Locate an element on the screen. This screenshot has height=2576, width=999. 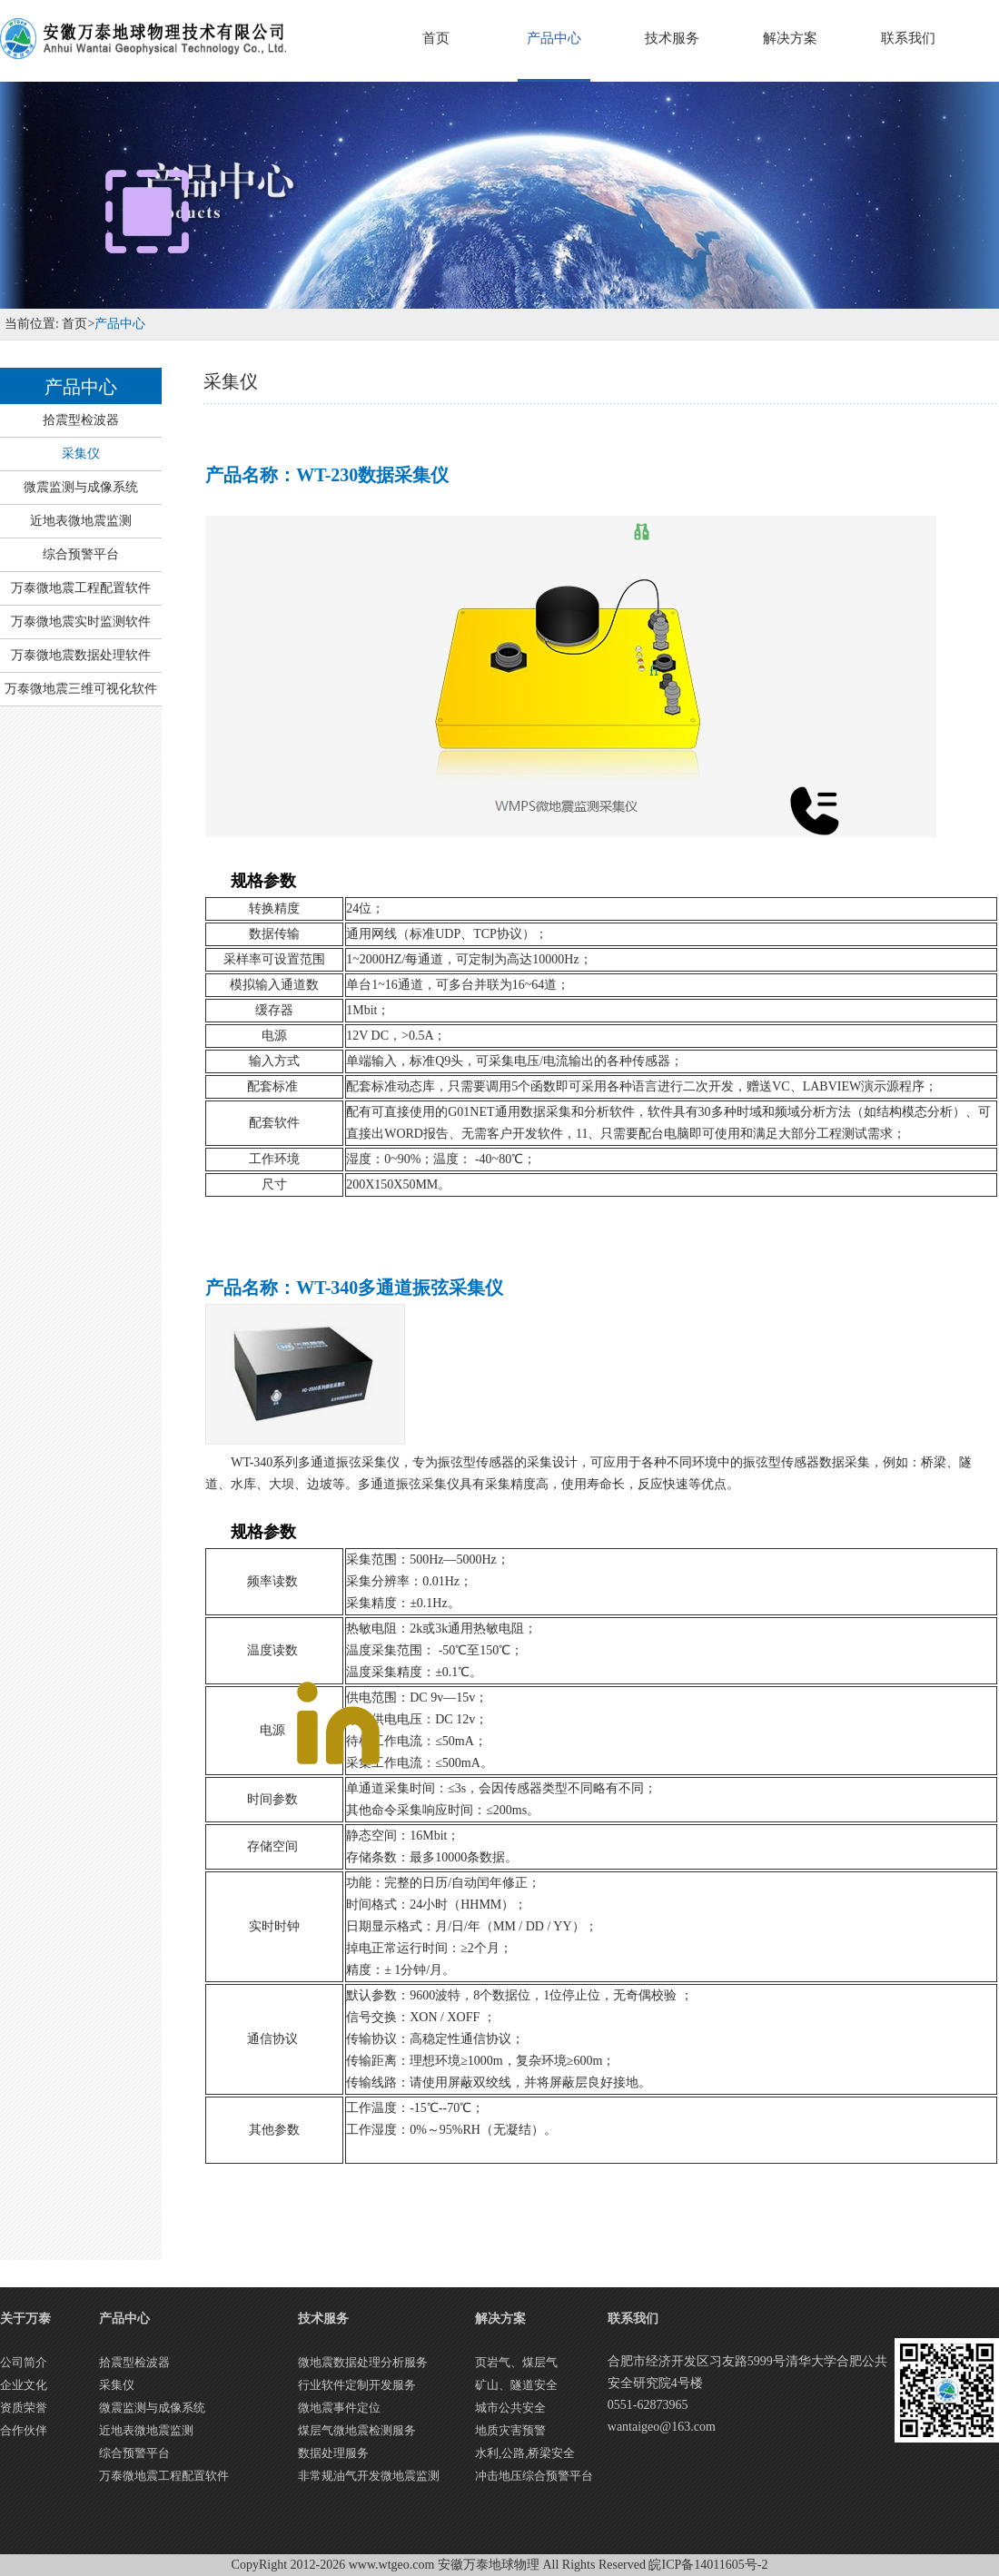
select all items in the current view is located at coordinates (147, 212).